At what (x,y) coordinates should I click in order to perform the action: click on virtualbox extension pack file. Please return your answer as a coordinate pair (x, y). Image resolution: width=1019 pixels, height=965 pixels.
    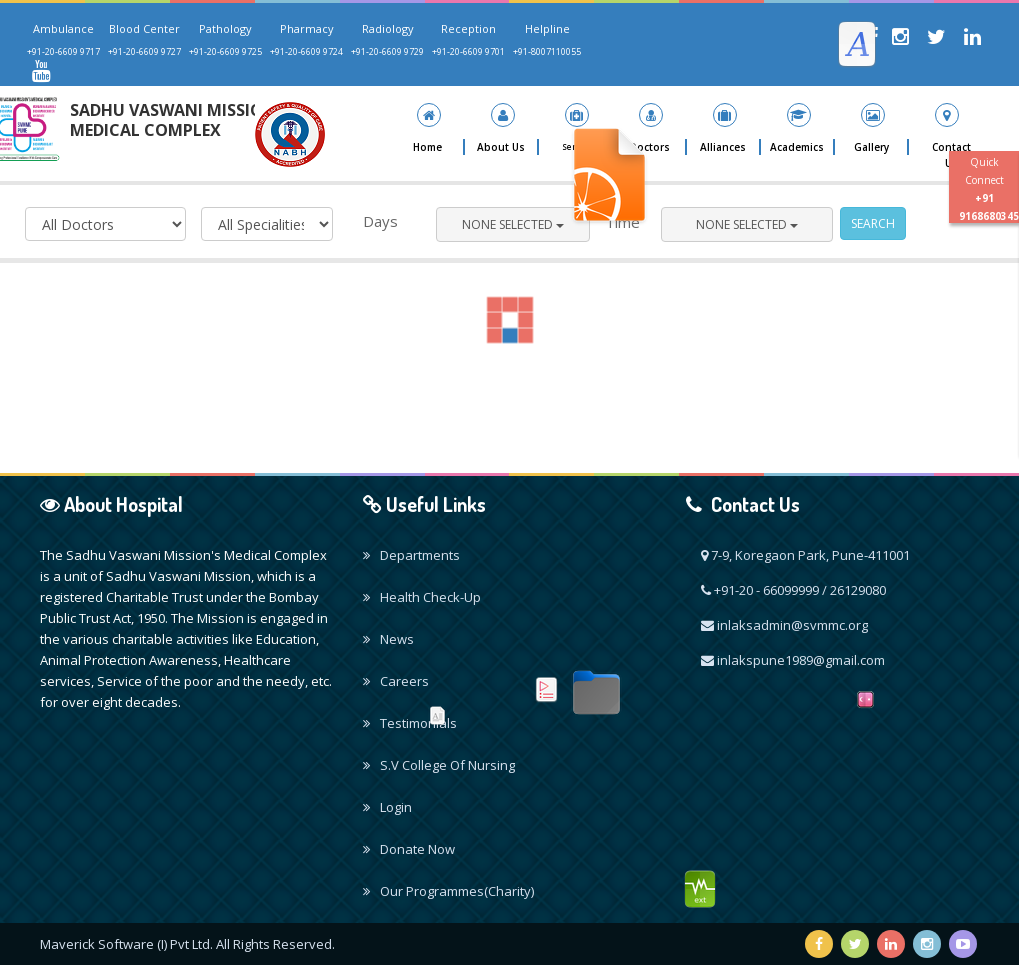
    Looking at the image, I should click on (700, 889).